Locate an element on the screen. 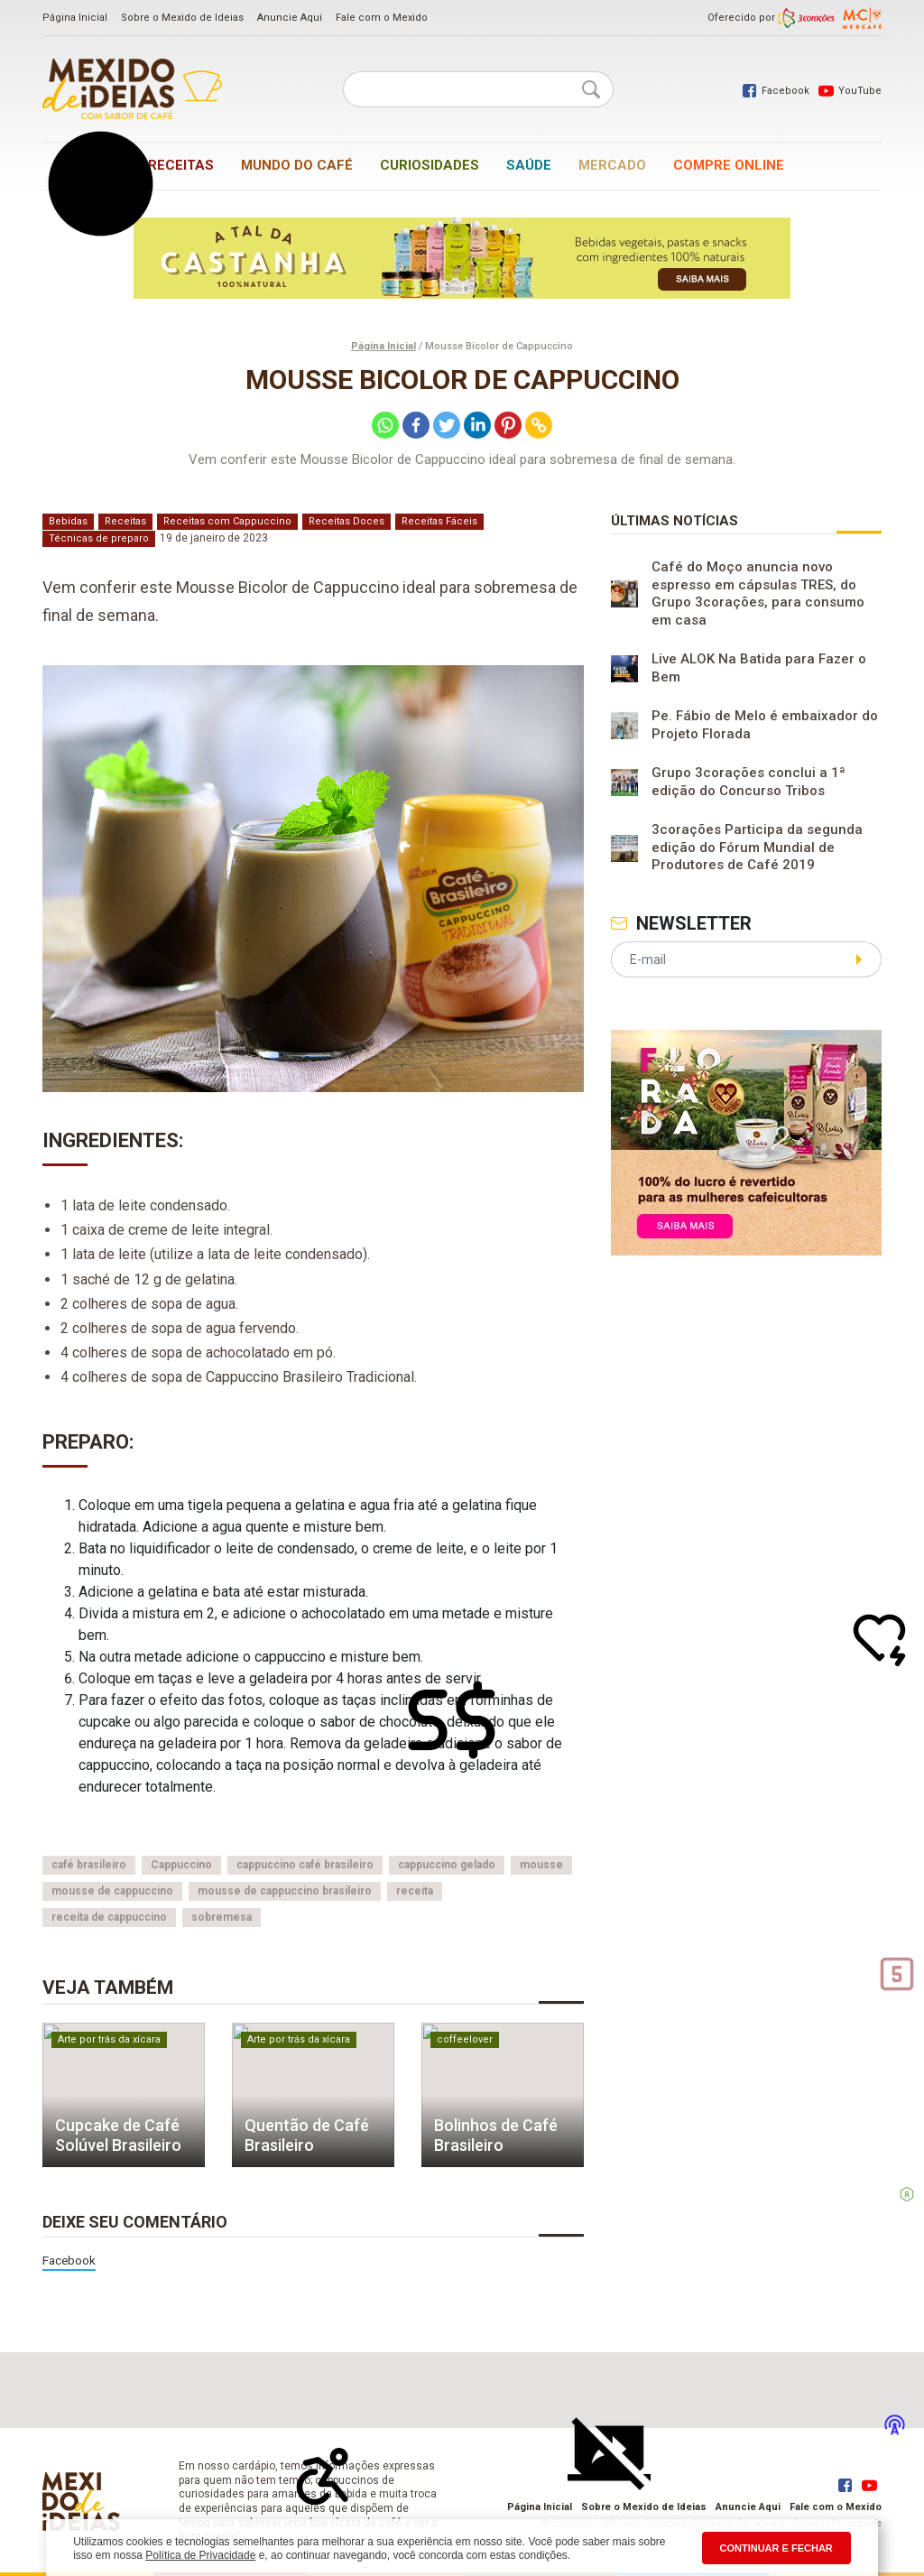  indicates an unread notification or new item is located at coordinates (100, 183).